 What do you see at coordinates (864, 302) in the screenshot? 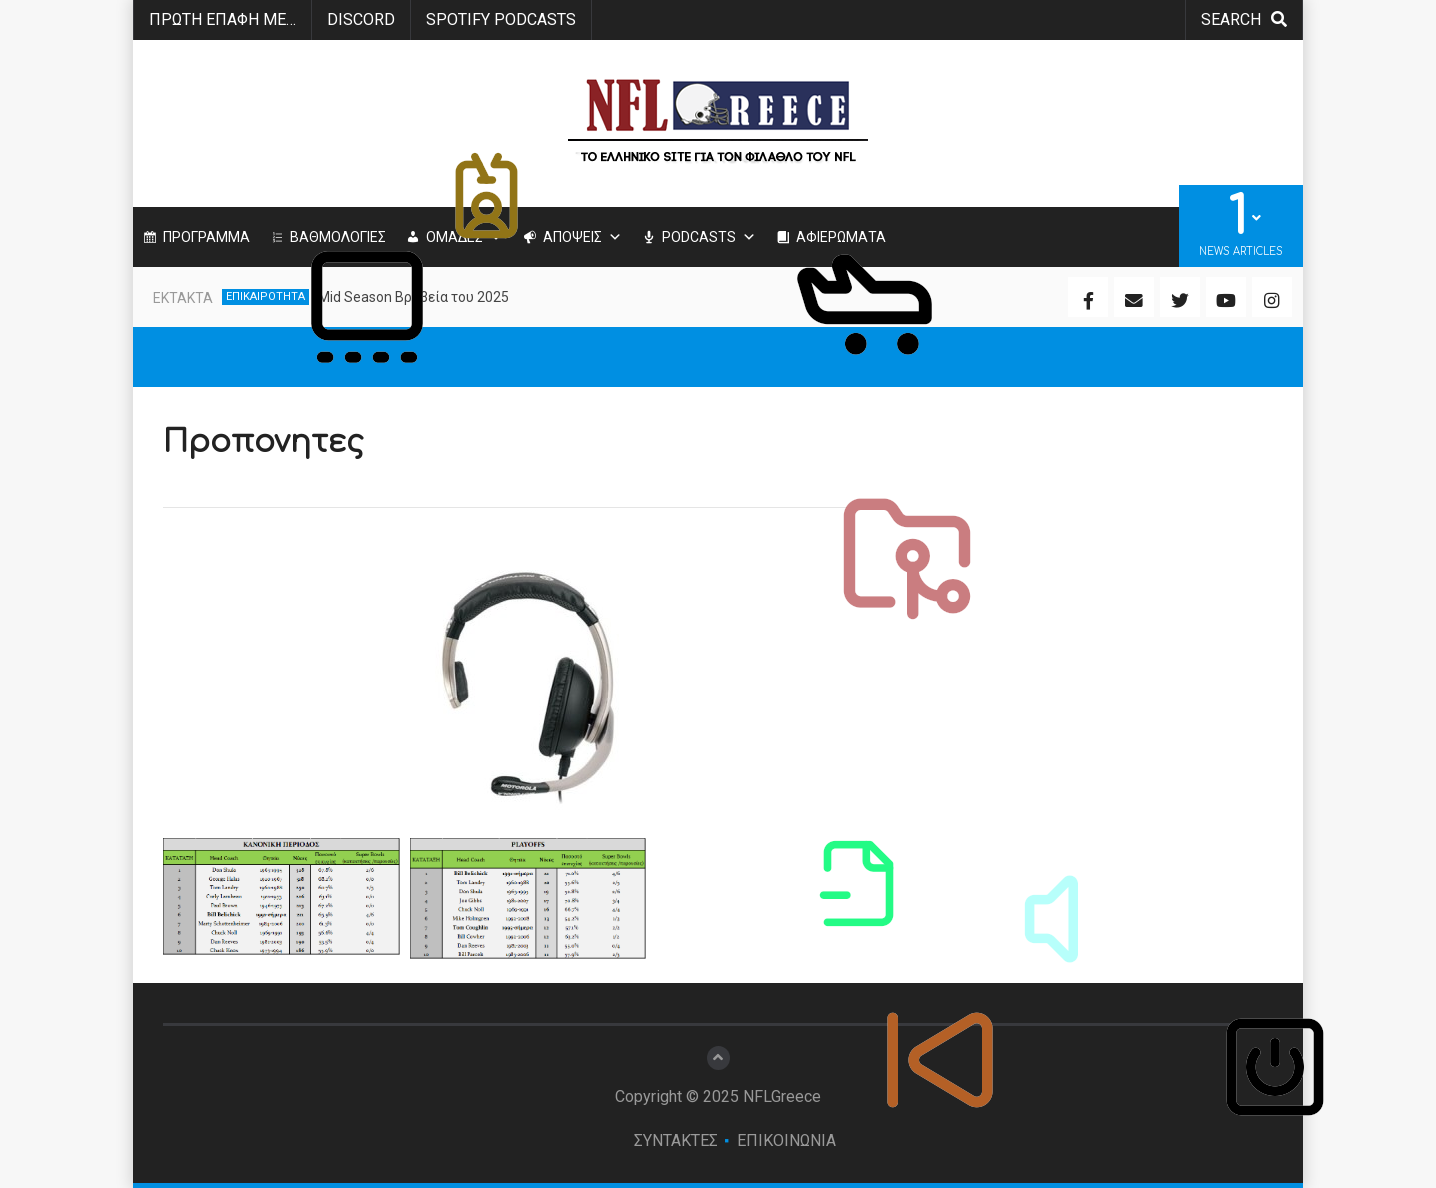
I see `indicates flight is taxiing or on the ground` at bounding box center [864, 302].